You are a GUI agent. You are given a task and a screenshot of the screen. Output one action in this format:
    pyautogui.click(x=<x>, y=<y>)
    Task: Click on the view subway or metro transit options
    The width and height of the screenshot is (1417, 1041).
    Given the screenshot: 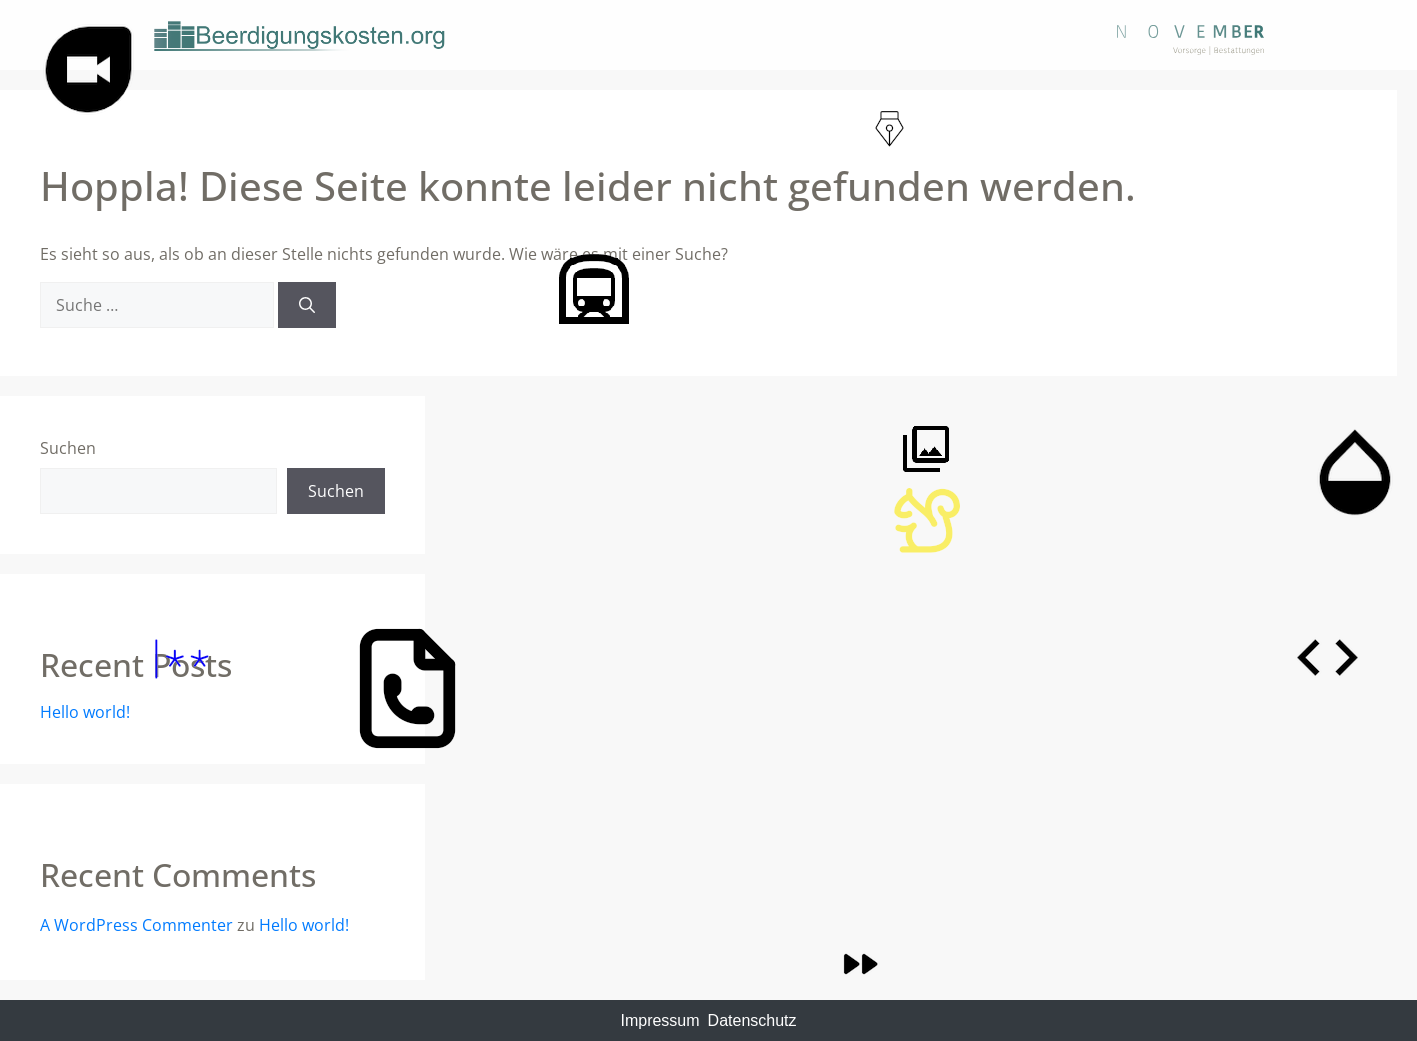 What is the action you would take?
    pyautogui.click(x=594, y=289)
    